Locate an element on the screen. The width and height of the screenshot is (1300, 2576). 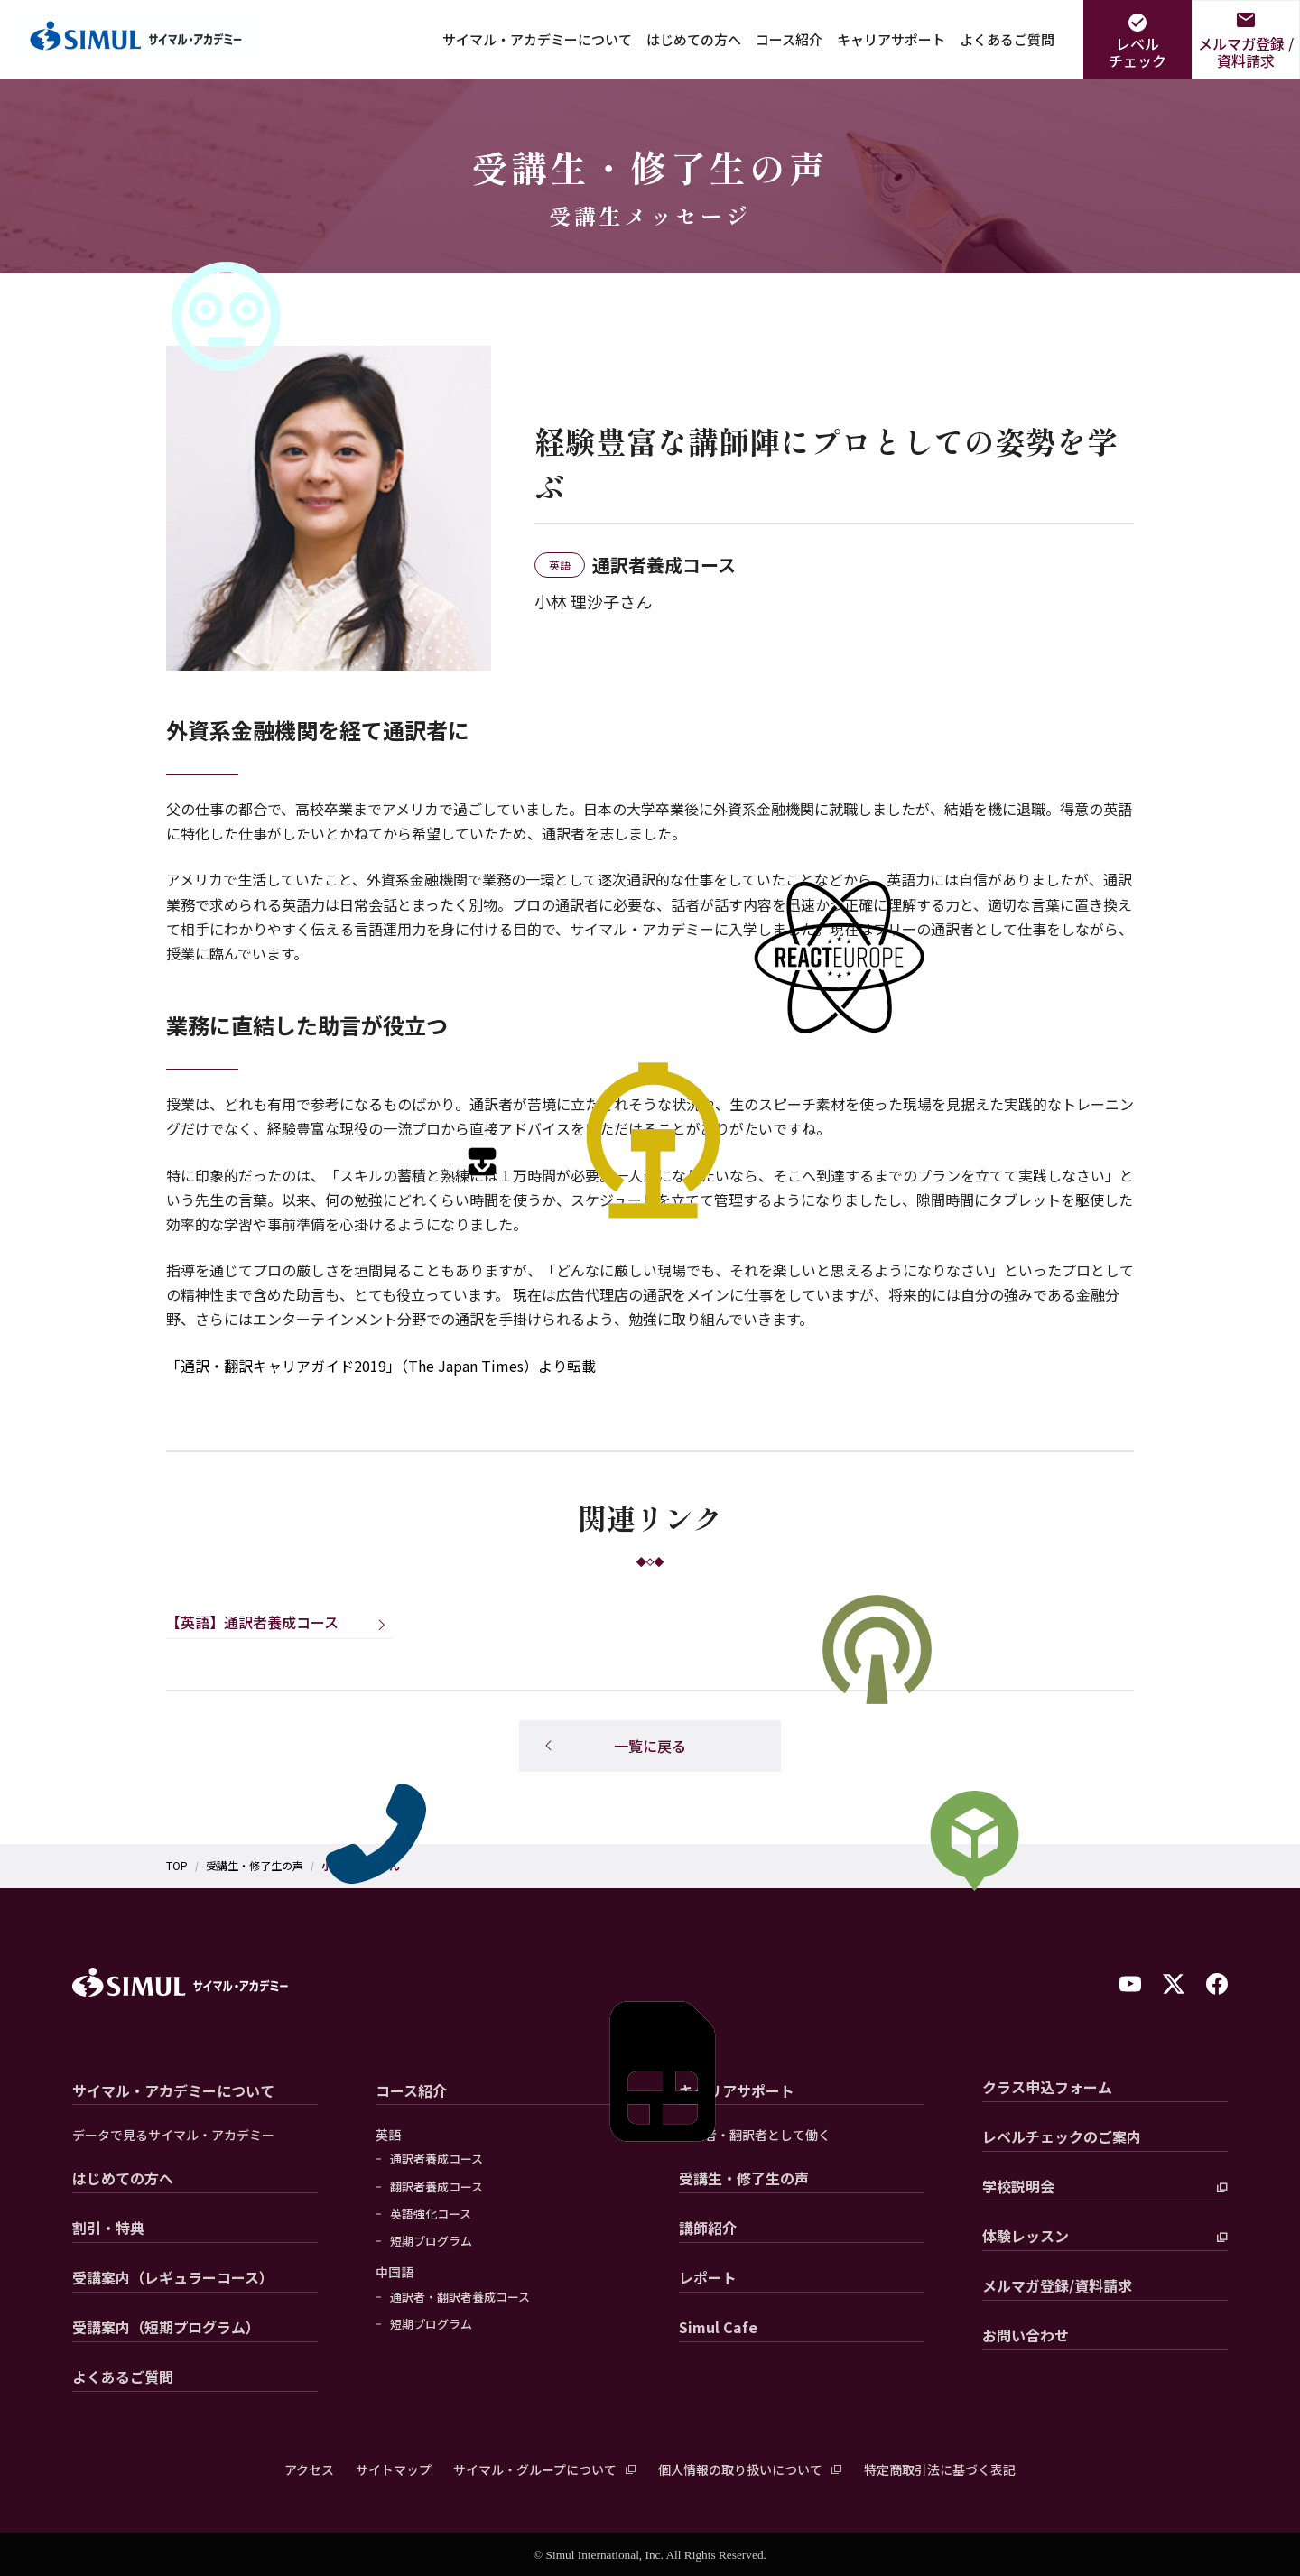
flushed or surprised emoji reaction is located at coordinates (226, 316).